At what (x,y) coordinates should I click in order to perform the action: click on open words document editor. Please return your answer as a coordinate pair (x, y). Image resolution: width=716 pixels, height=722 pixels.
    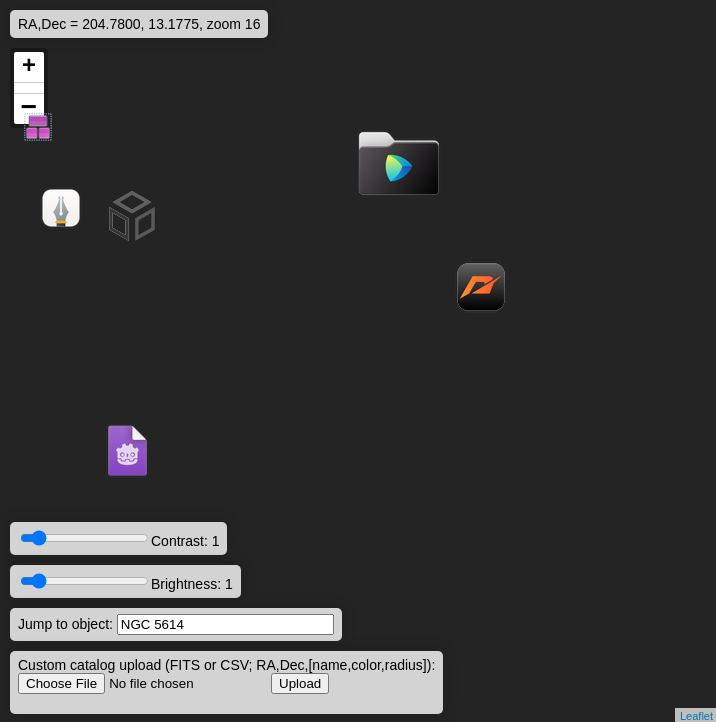
    Looking at the image, I should click on (61, 208).